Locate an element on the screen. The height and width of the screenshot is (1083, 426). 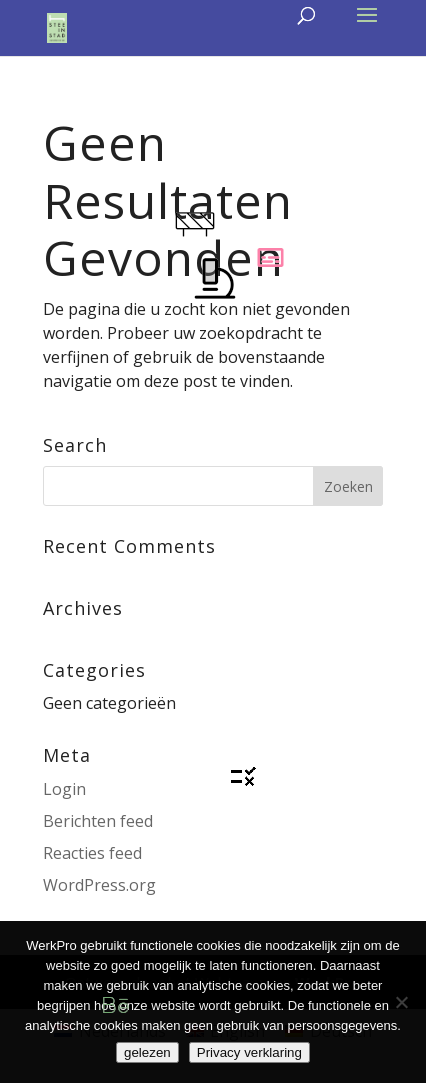
access research or scientific tools is located at coordinates (215, 280).